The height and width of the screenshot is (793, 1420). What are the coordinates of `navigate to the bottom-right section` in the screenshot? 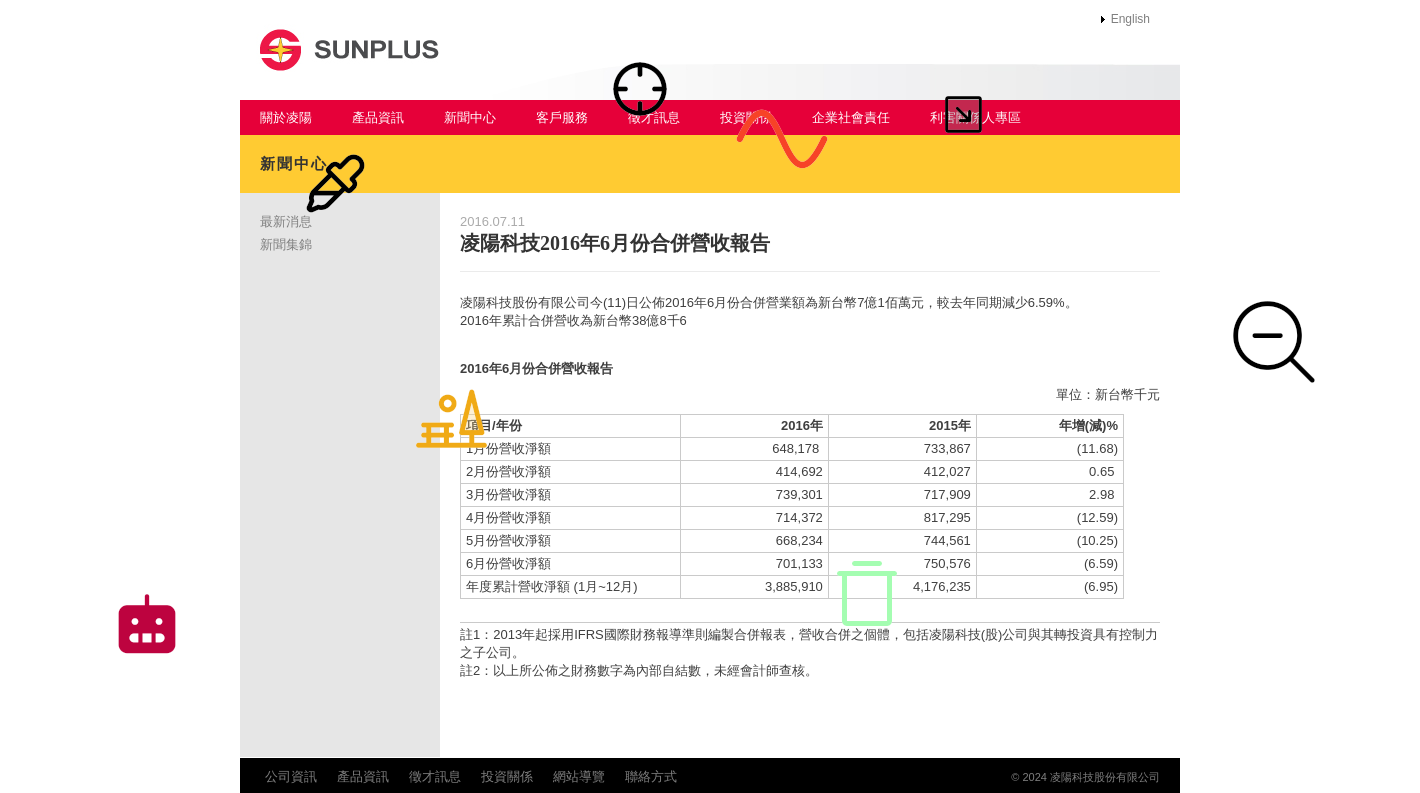 It's located at (963, 114).